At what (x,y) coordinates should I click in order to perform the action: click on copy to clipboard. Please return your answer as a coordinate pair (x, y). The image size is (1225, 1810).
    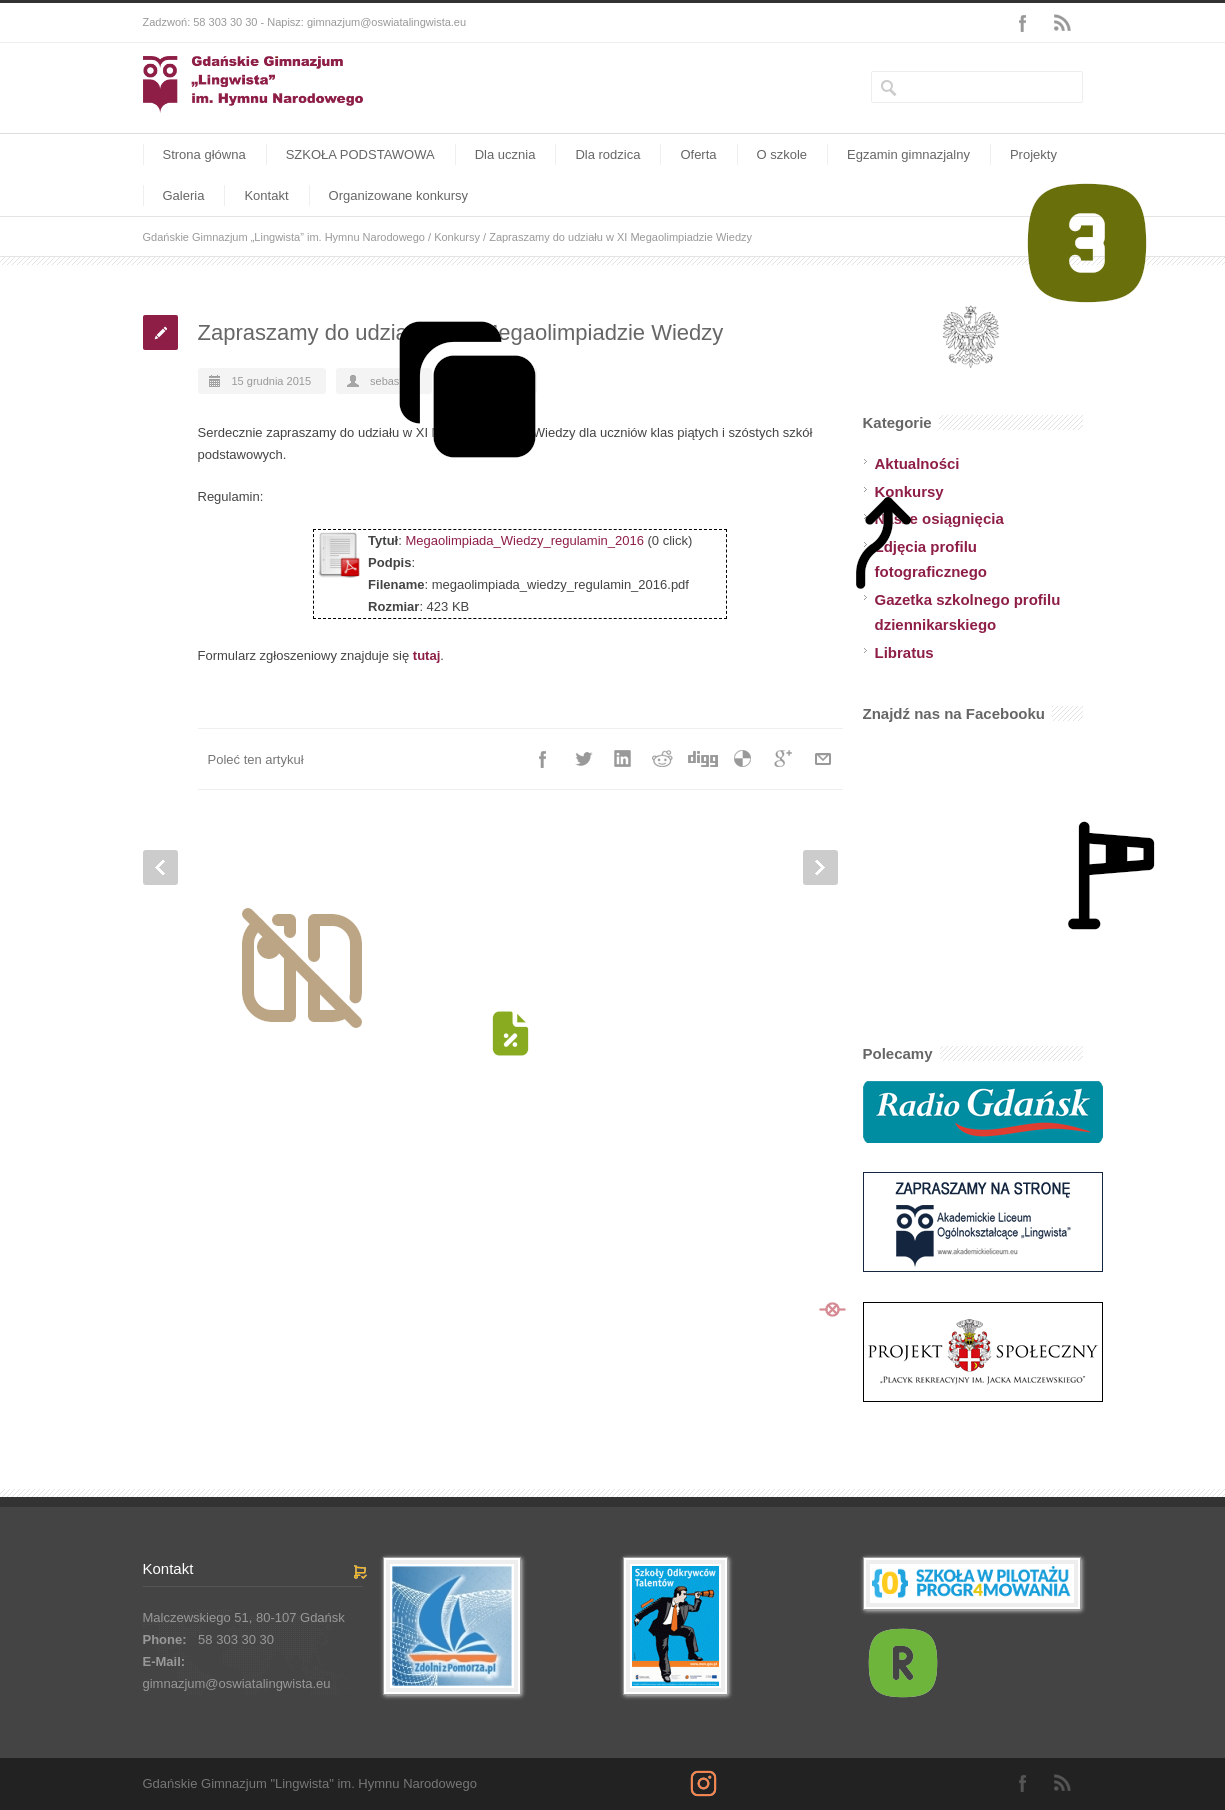
    Looking at the image, I should click on (467, 389).